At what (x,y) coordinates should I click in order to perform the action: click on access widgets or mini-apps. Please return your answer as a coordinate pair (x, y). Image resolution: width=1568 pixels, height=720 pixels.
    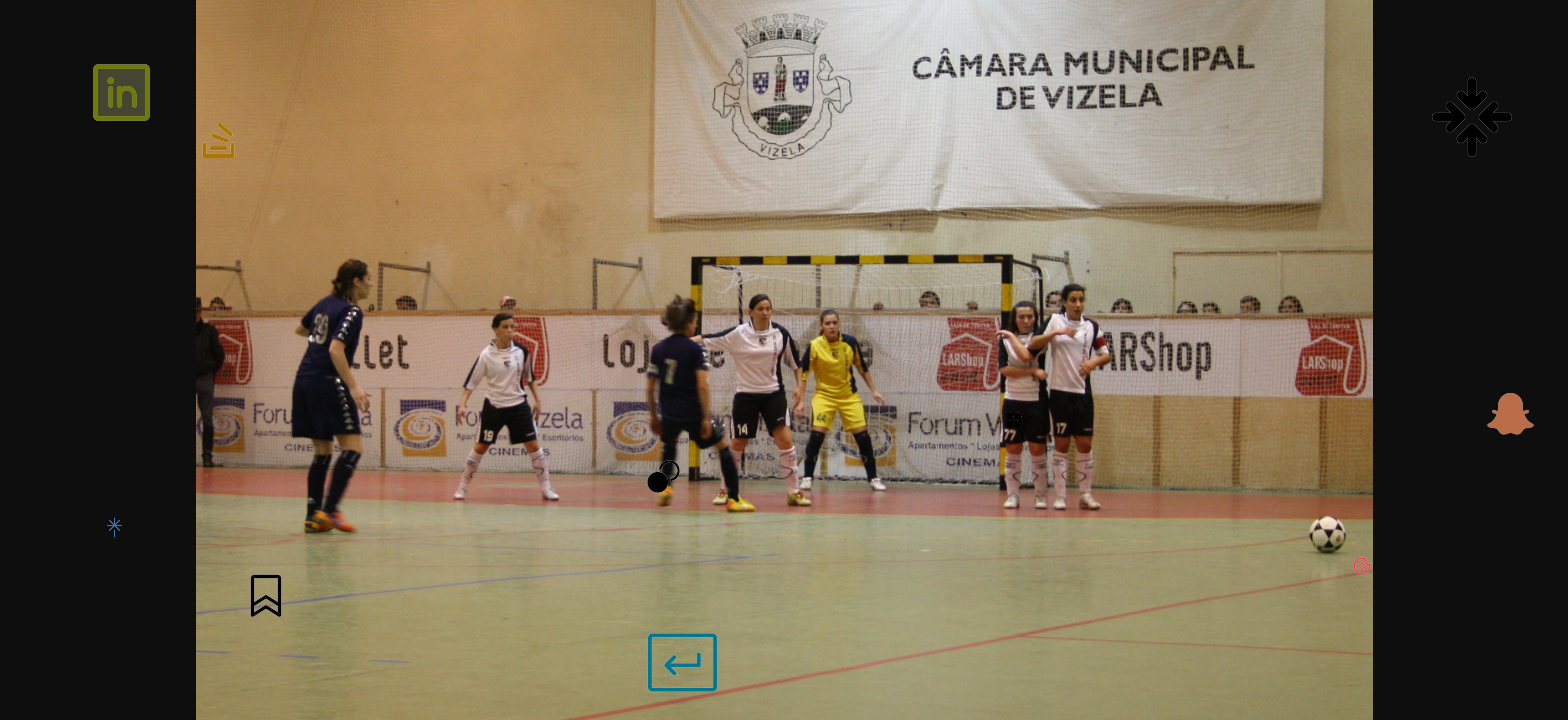
    Looking at the image, I should click on (1014, 420).